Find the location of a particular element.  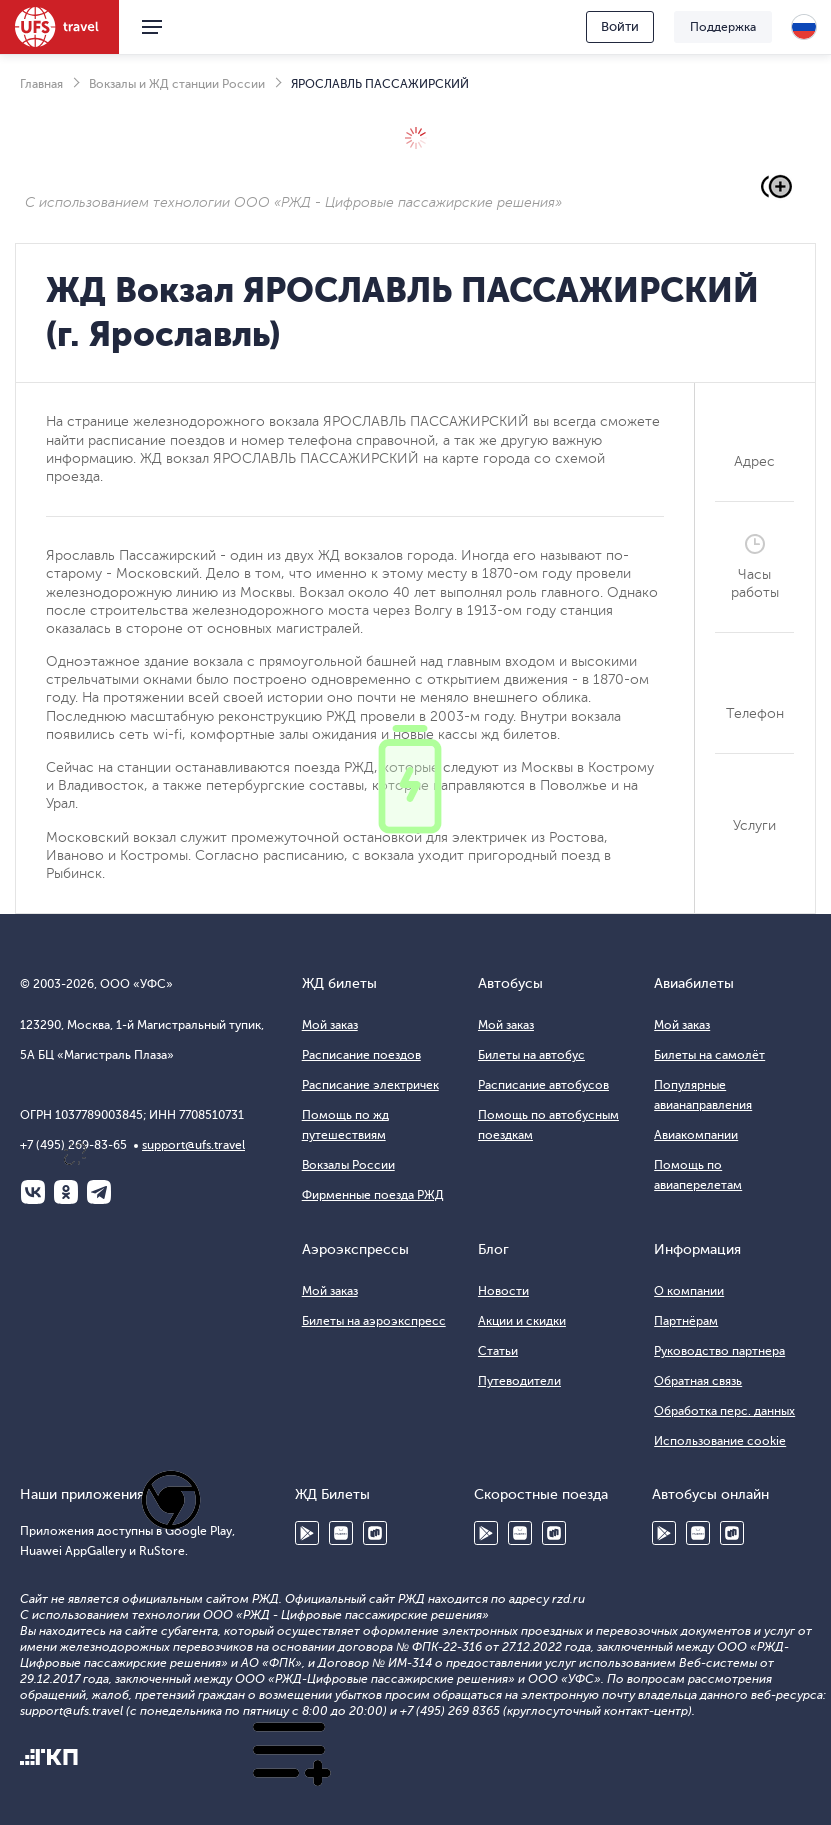

open Google Chrome browser is located at coordinates (171, 1500).